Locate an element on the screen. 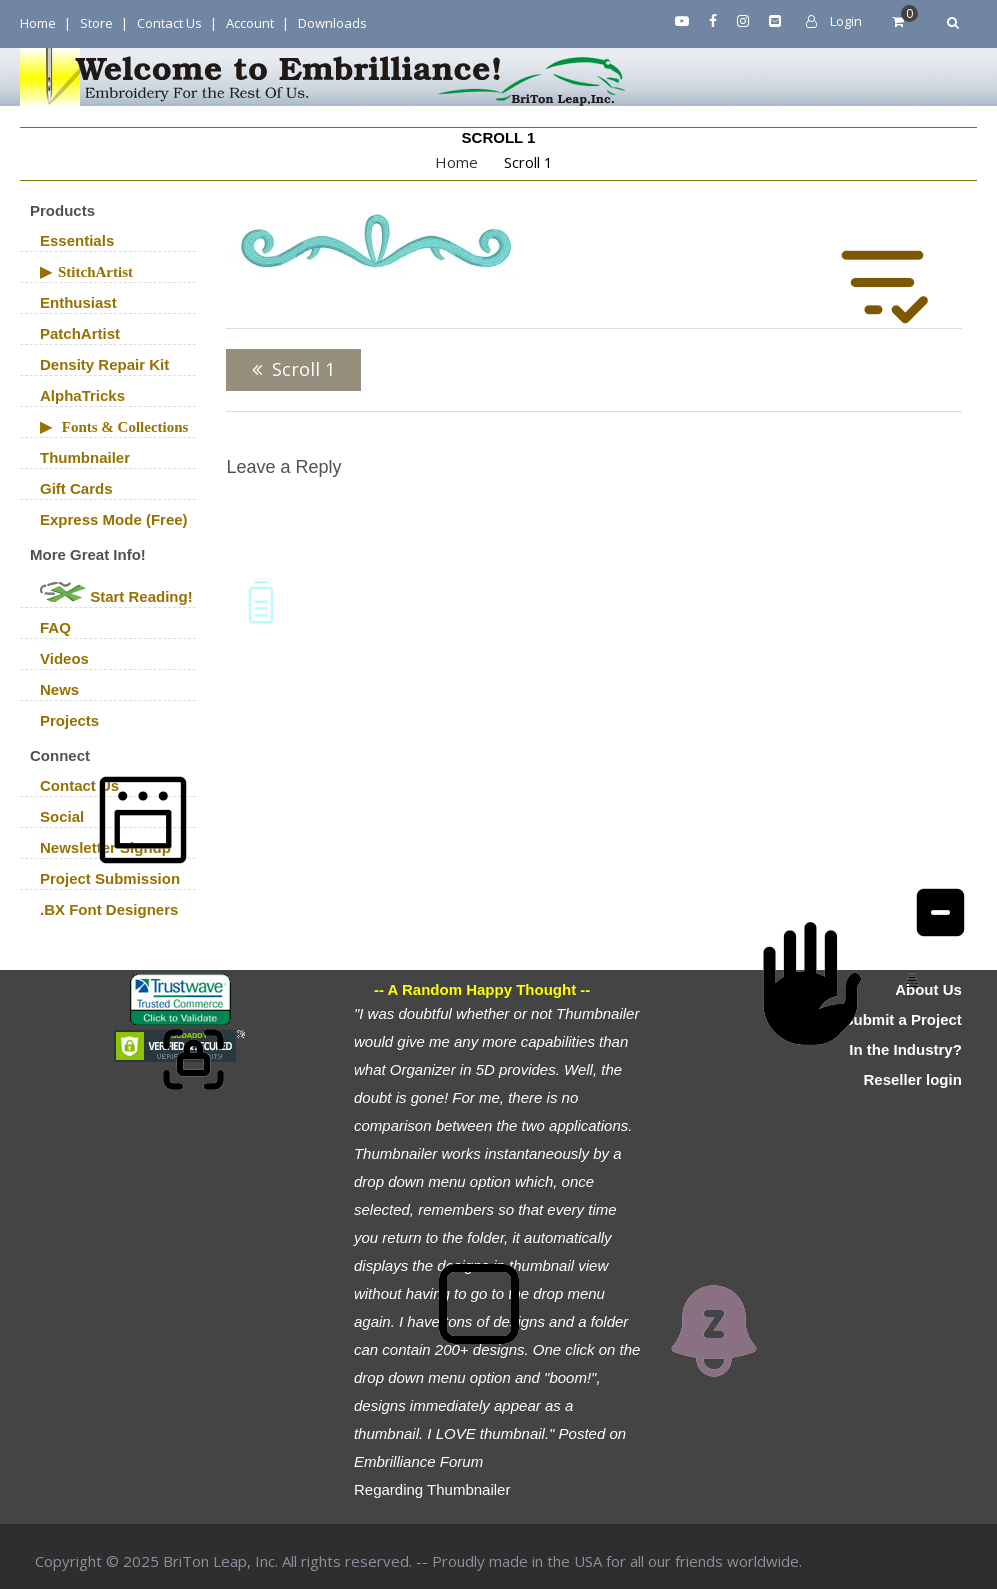  filter applied successfully is located at coordinates (882, 282).